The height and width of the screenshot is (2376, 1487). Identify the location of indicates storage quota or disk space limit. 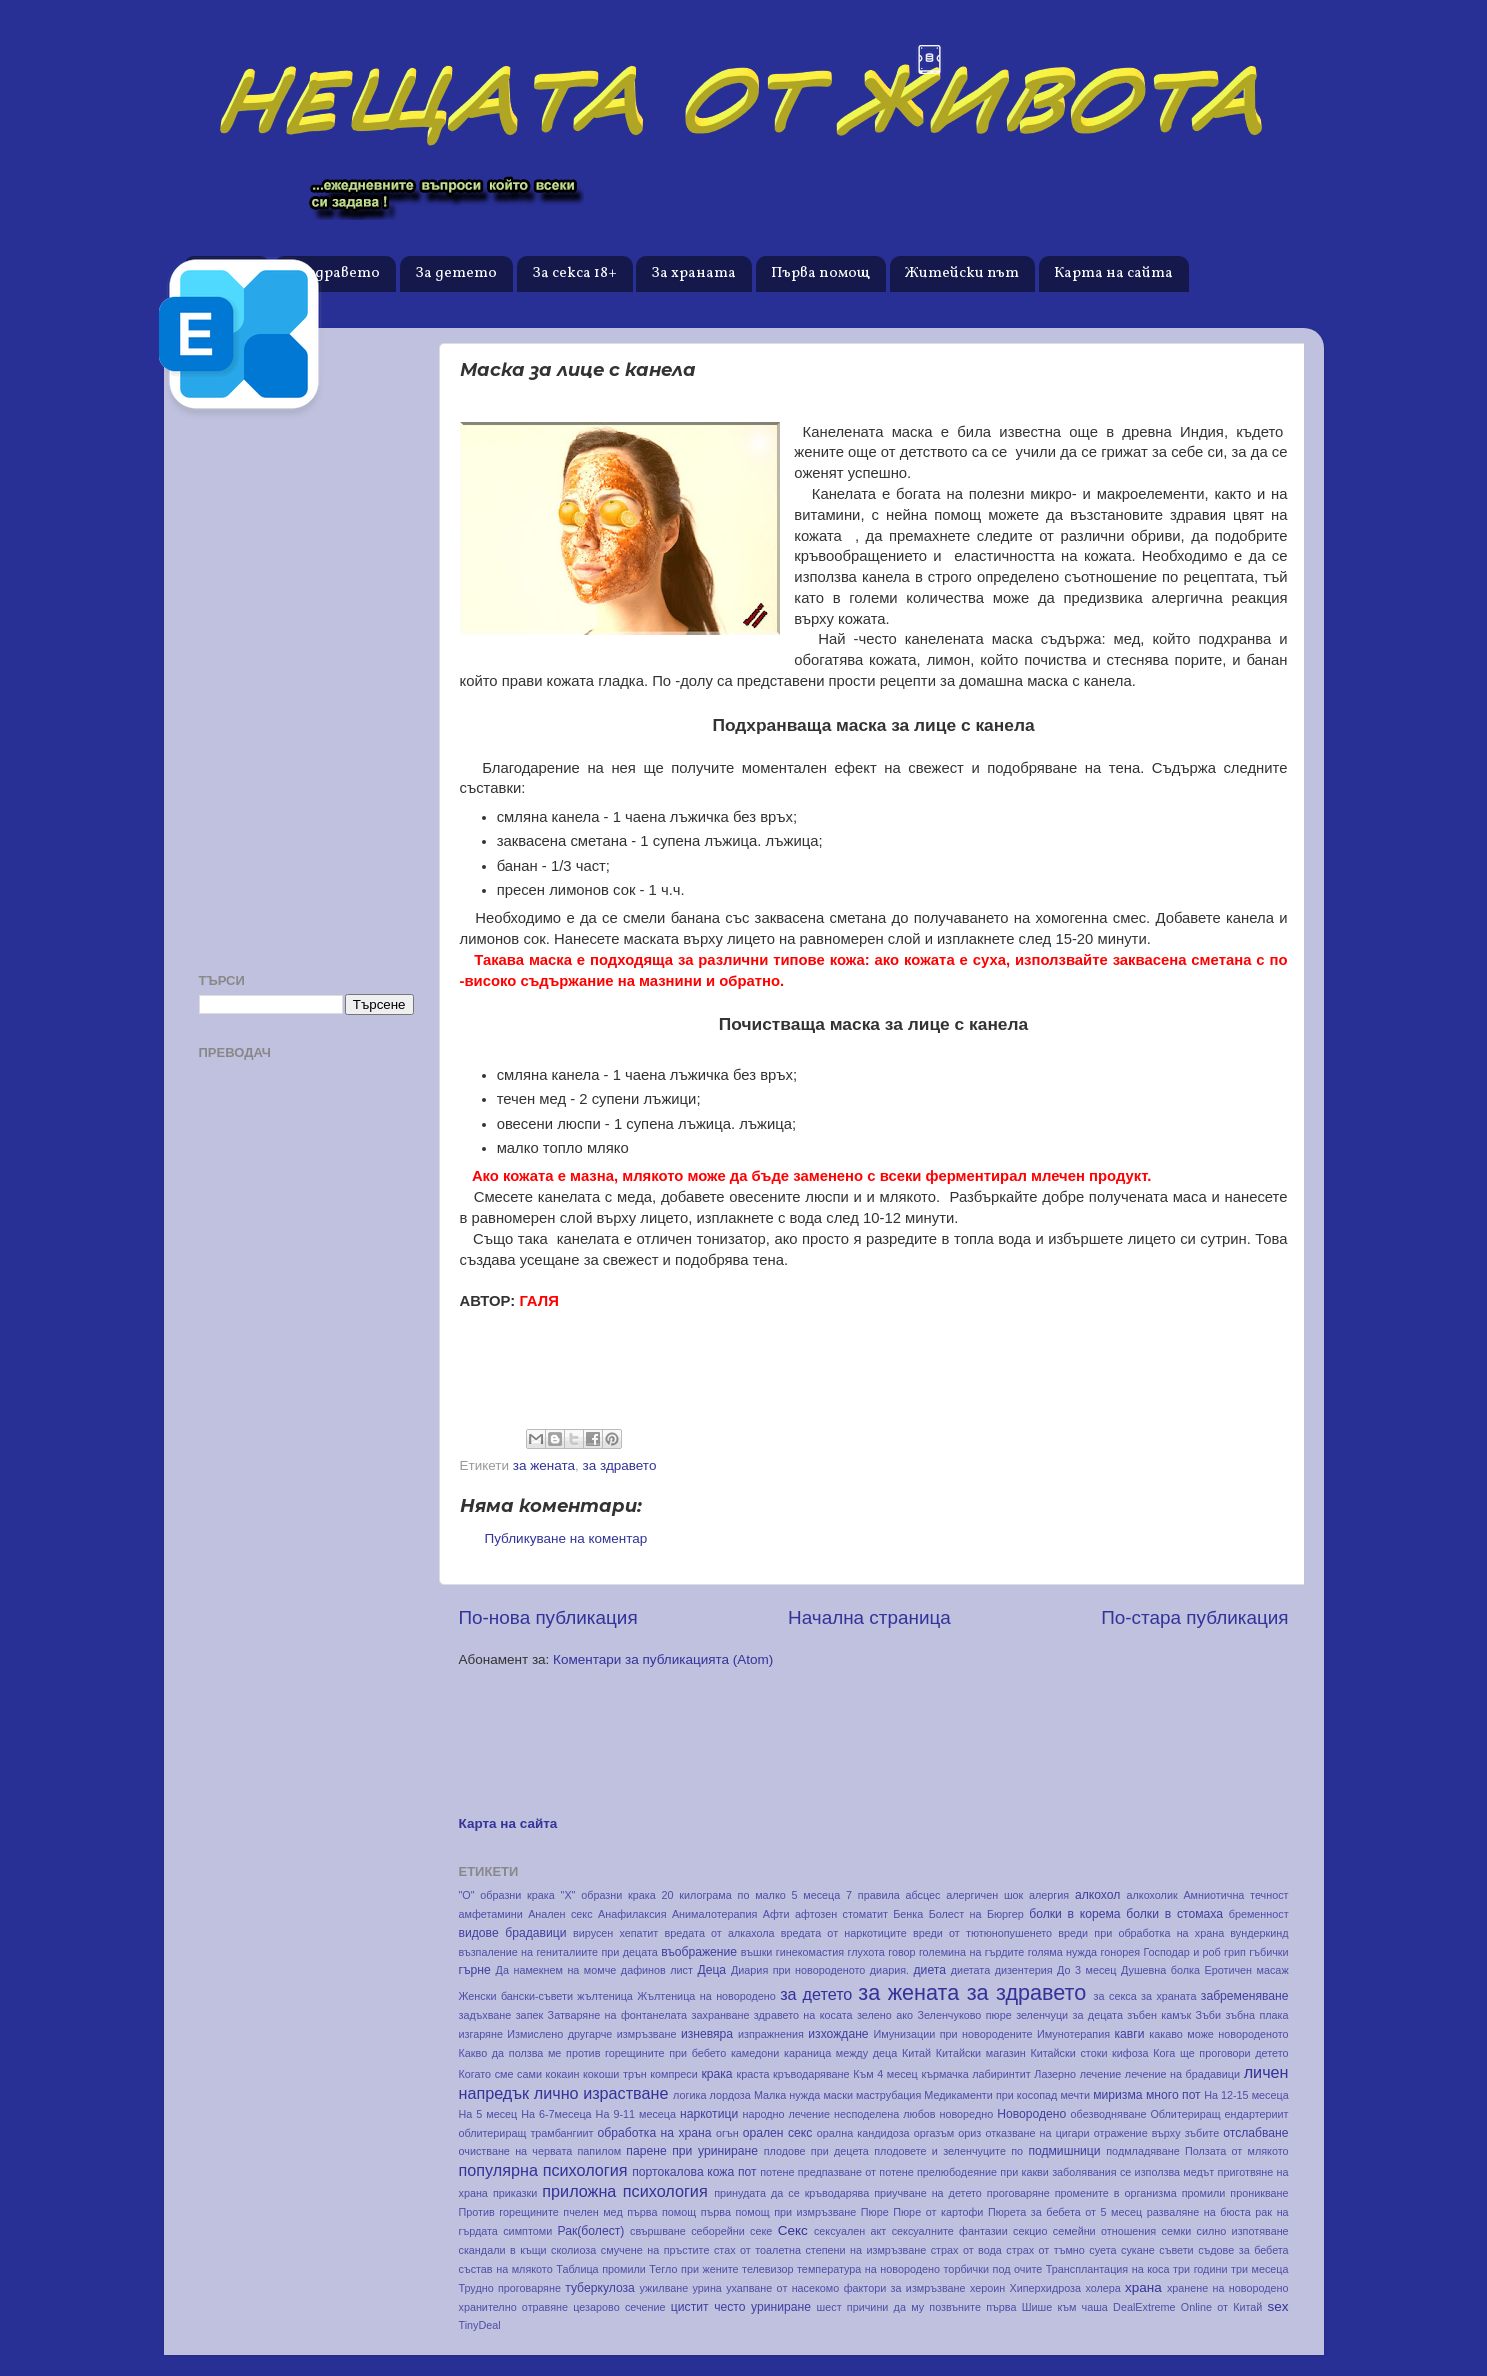
(929, 59).